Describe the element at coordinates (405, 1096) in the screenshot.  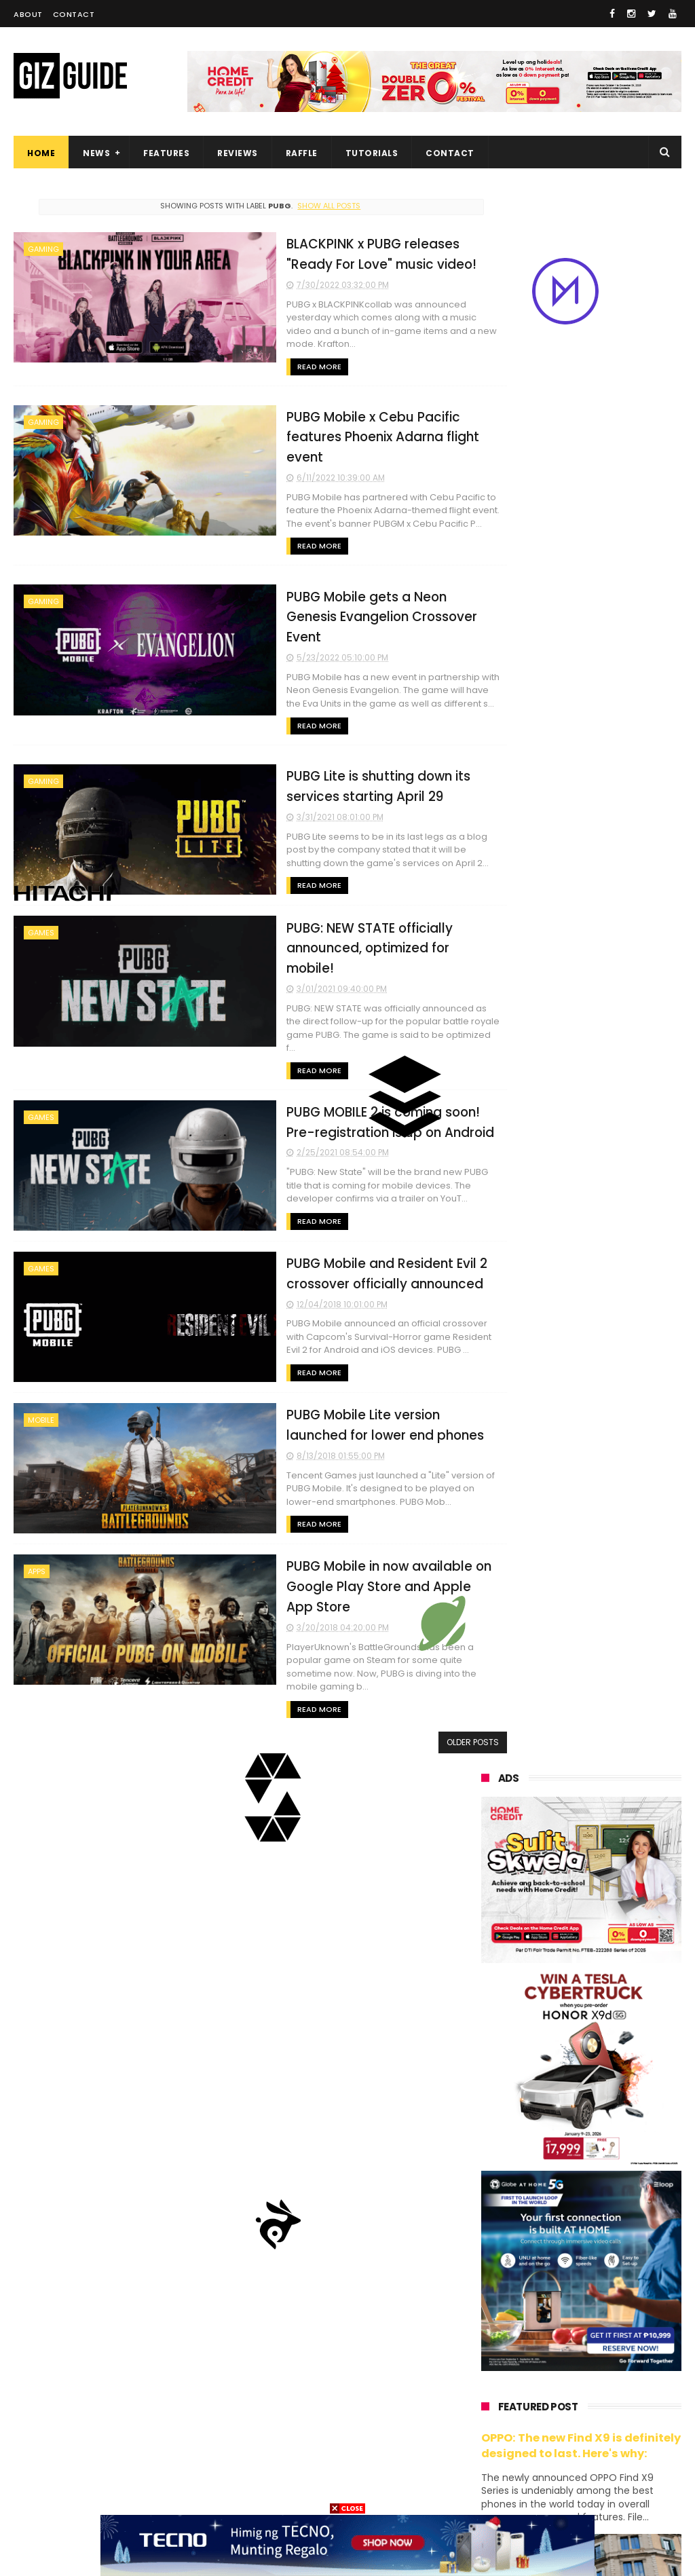
I see `buffer social media management app logo` at that location.